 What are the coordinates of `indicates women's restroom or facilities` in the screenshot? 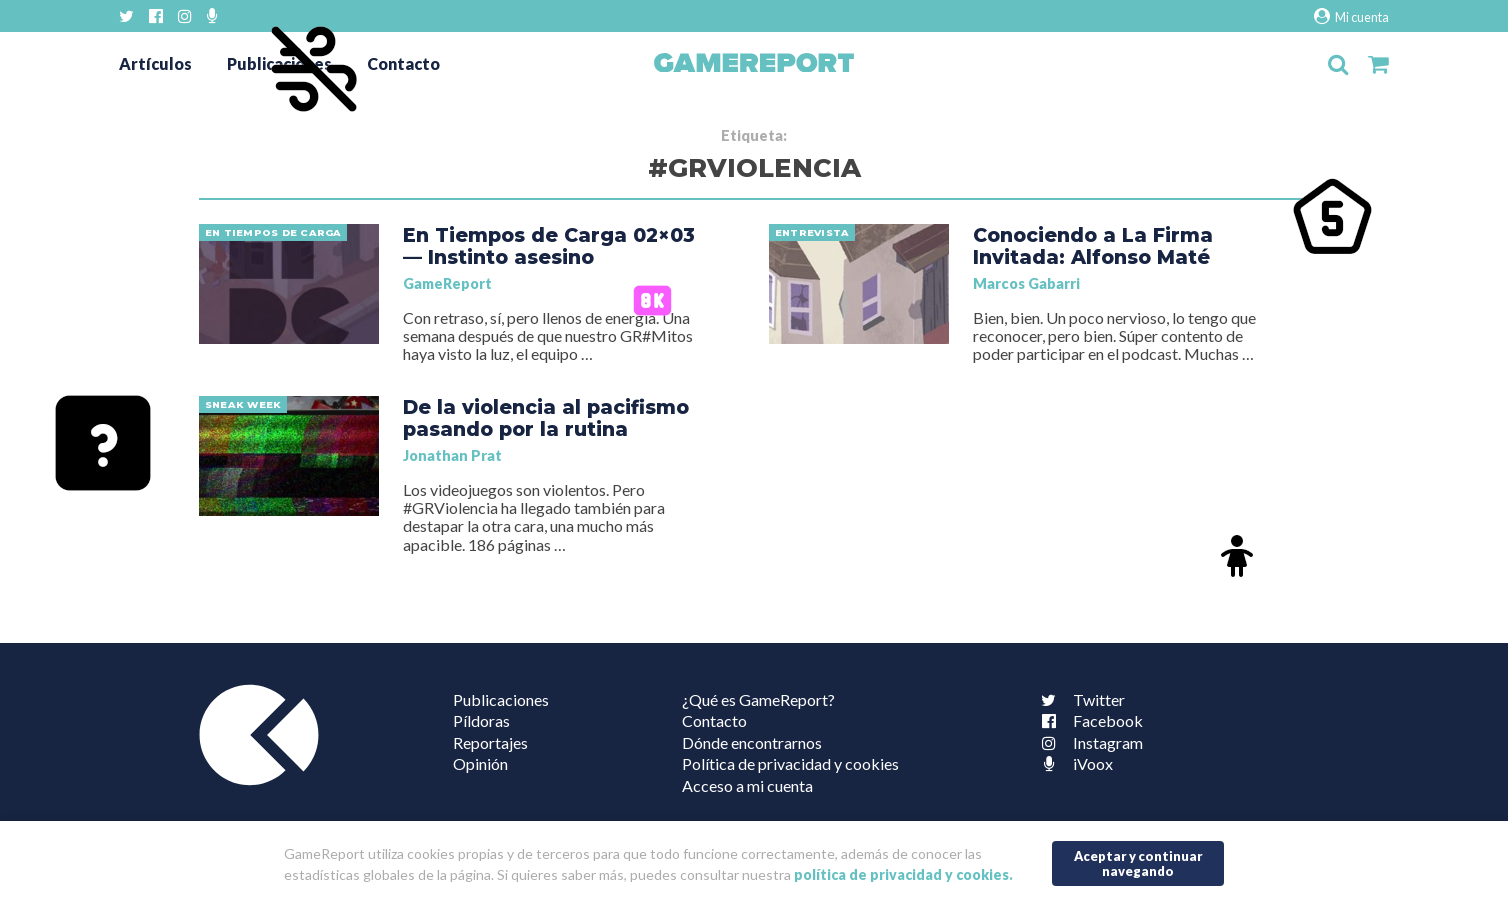 It's located at (1237, 557).